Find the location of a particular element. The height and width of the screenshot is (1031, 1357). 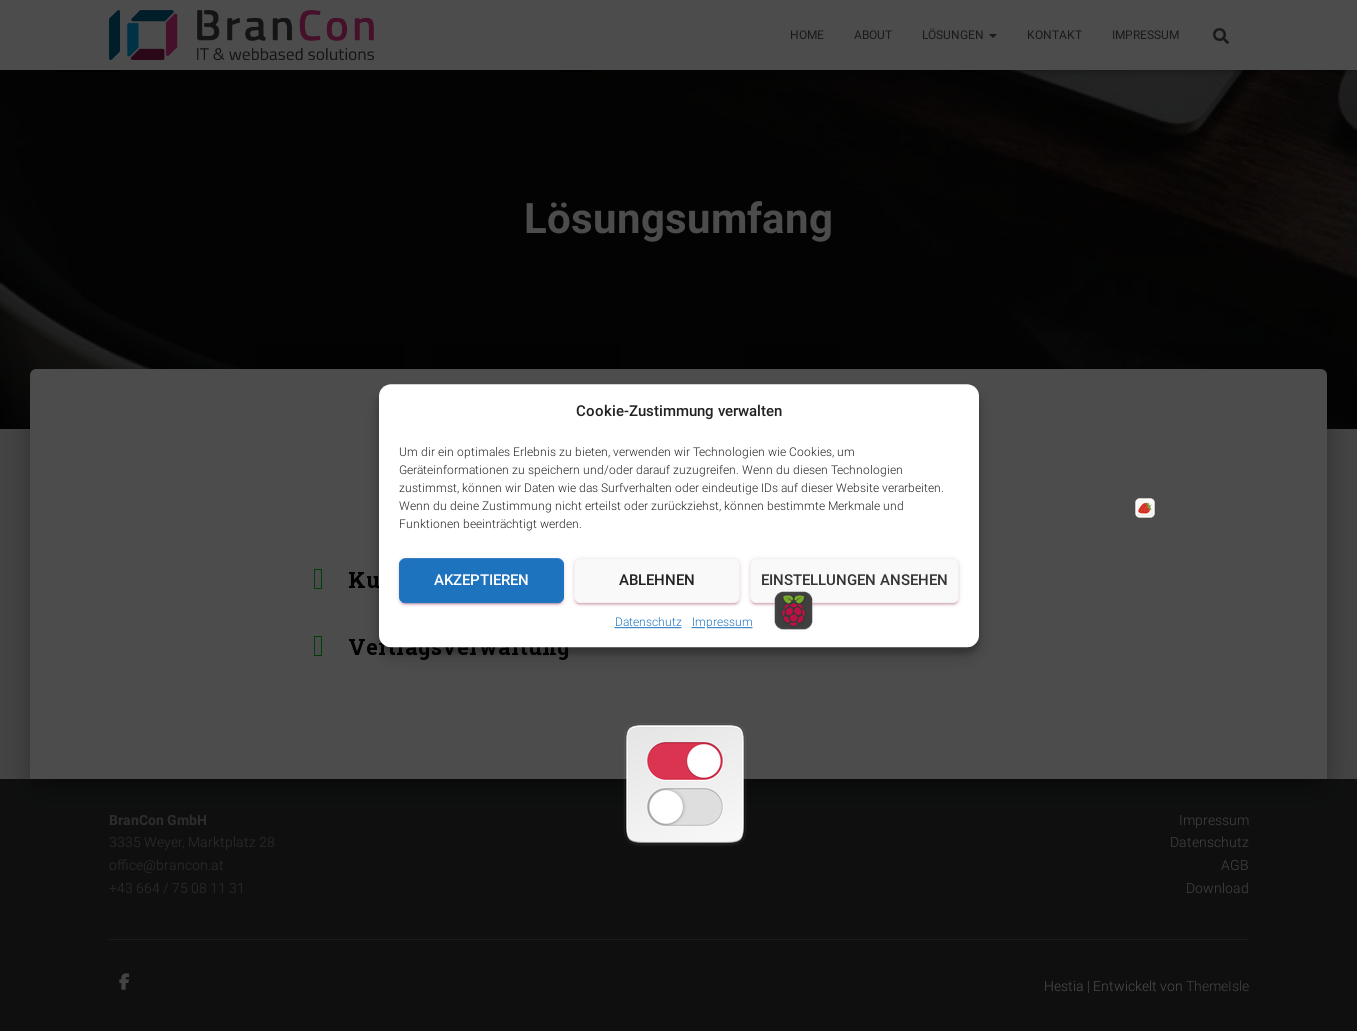

open gnome tweaks to customize desktop settings is located at coordinates (685, 784).